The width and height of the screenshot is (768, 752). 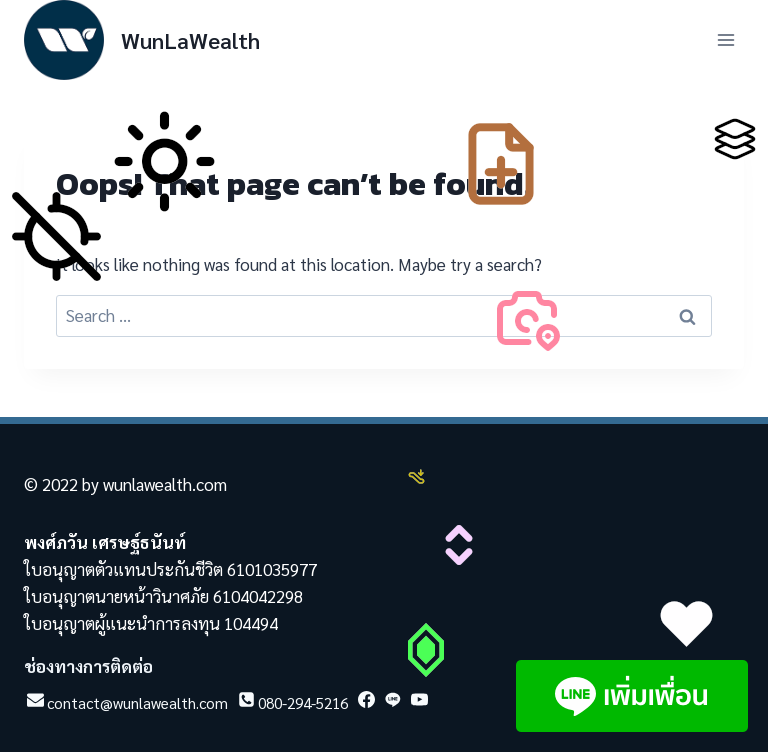 What do you see at coordinates (416, 476) in the screenshot?
I see `indicates escalator going down` at bounding box center [416, 476].